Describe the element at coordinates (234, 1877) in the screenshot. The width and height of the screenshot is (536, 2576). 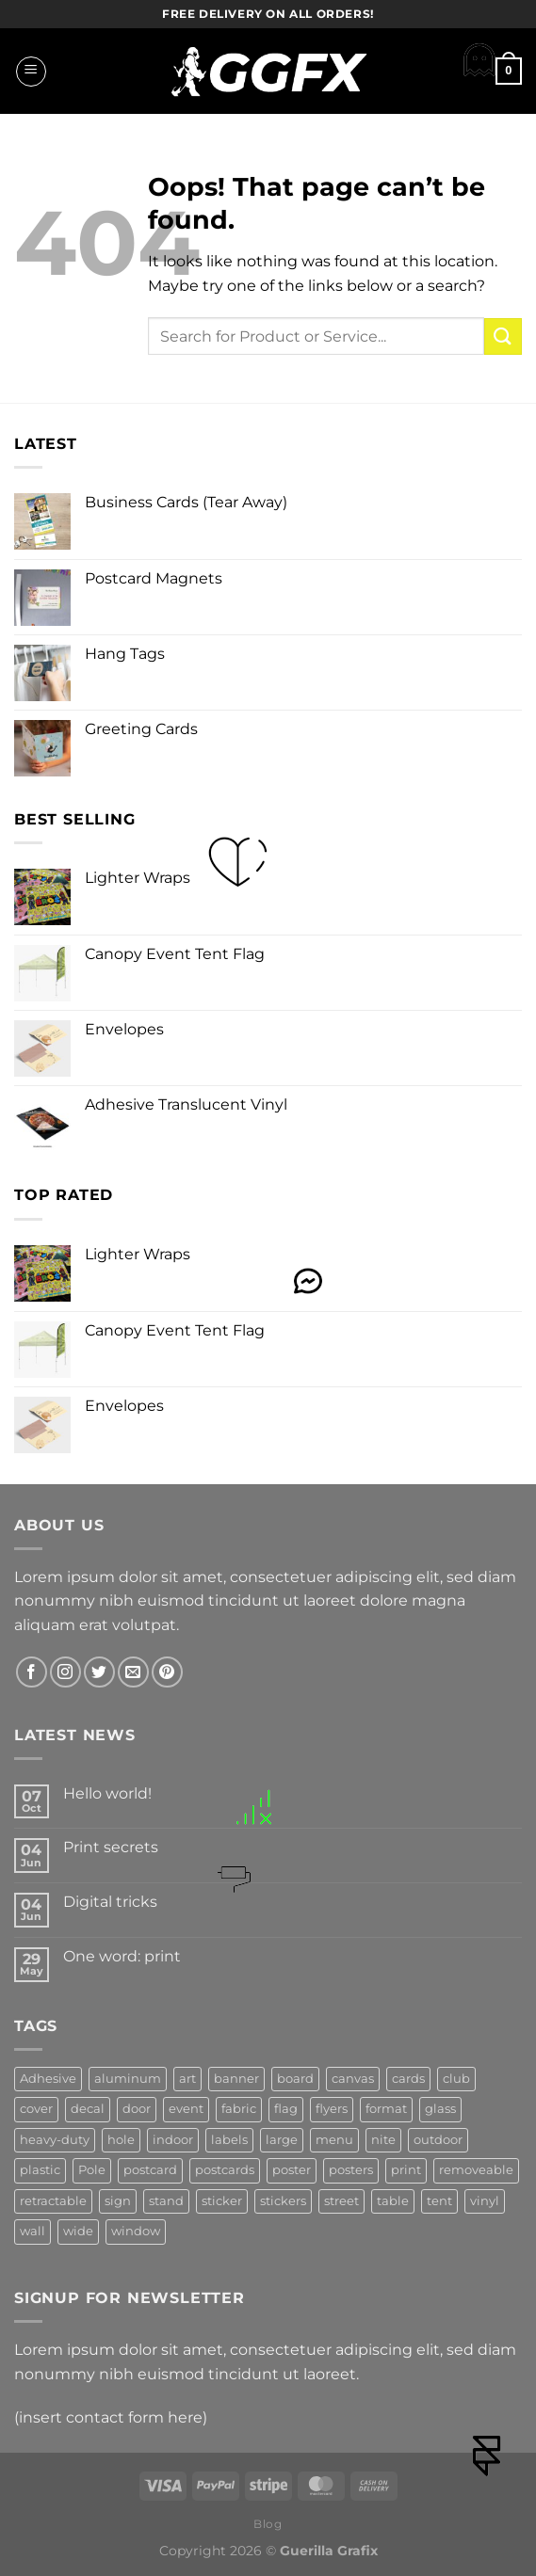
I see `access painting or drawing tools` at that location.